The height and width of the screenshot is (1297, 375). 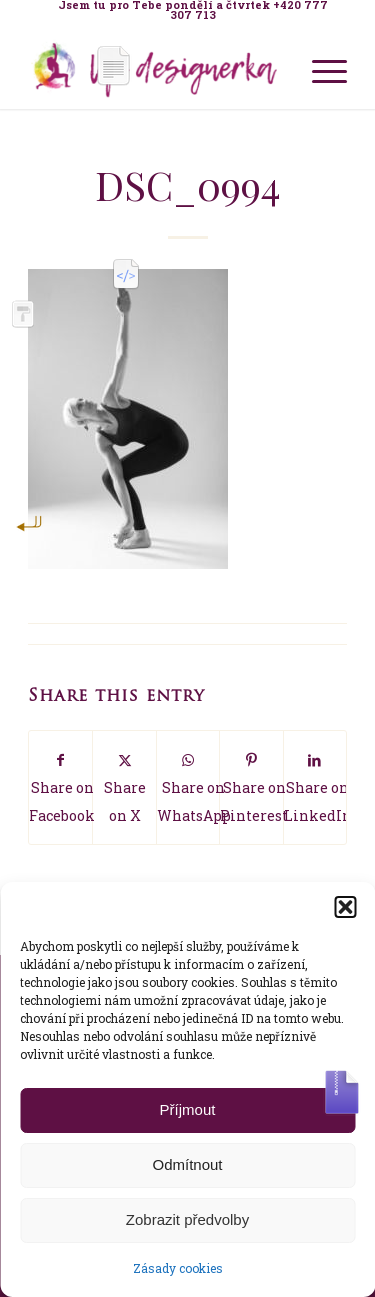 What do you see at coordinates (126, 274) in the screenshot?
I see `open an html document` at bounding box center [126, 274].